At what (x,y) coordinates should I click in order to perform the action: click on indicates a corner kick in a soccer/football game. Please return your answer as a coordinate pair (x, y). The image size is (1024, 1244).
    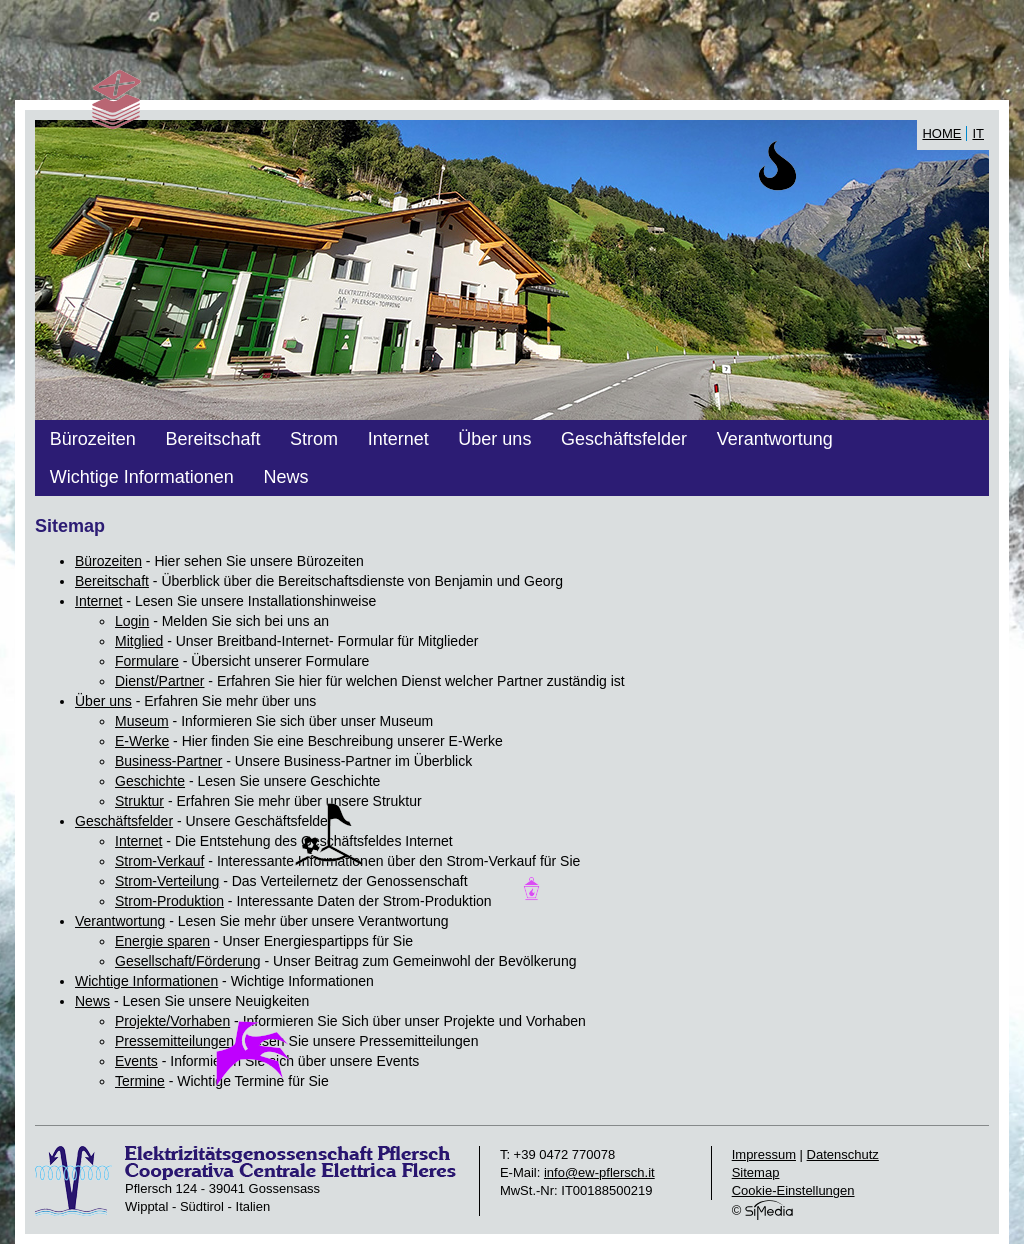
    Looking at the image, I should click on (329, 835).